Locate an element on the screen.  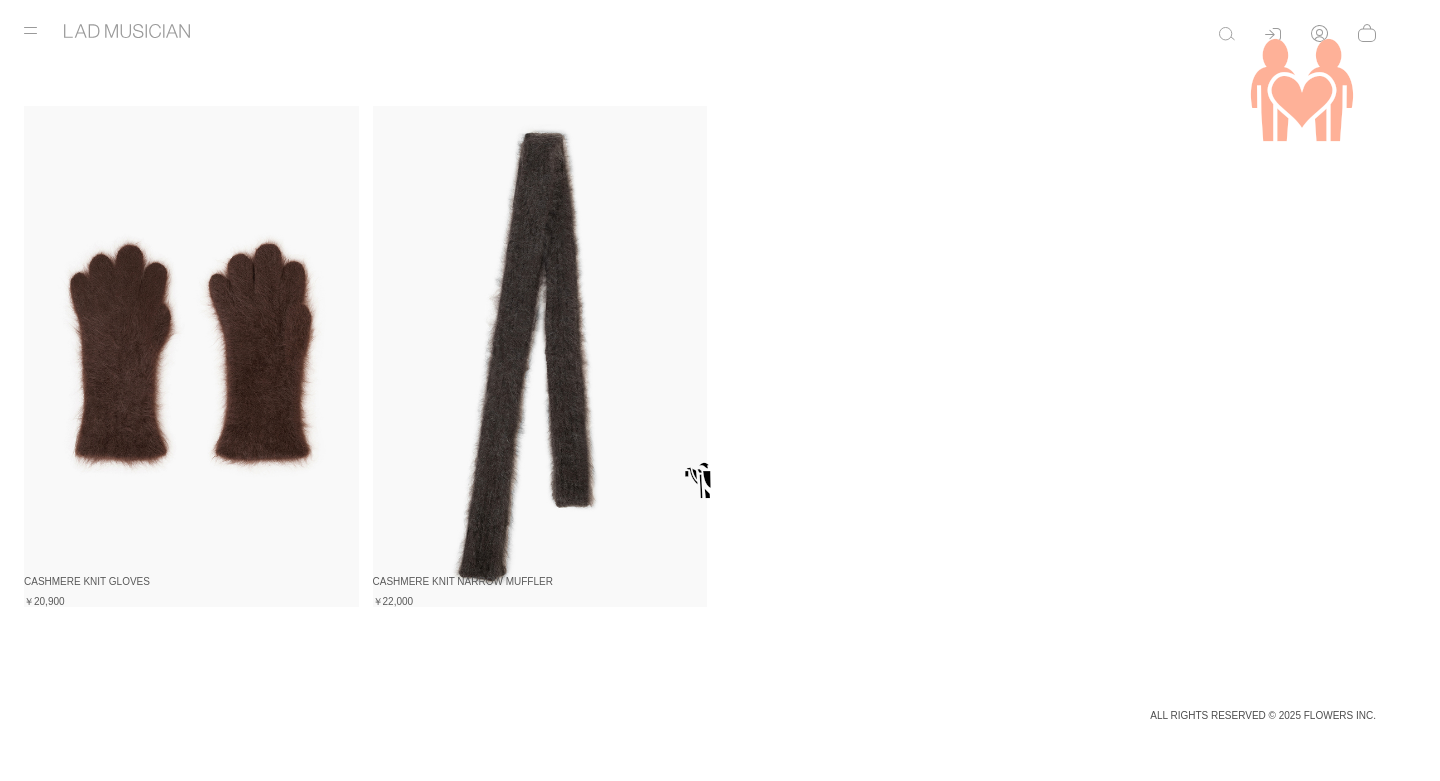
indicates a romantic relationship or couple status is located at coordinates (1302, 90).